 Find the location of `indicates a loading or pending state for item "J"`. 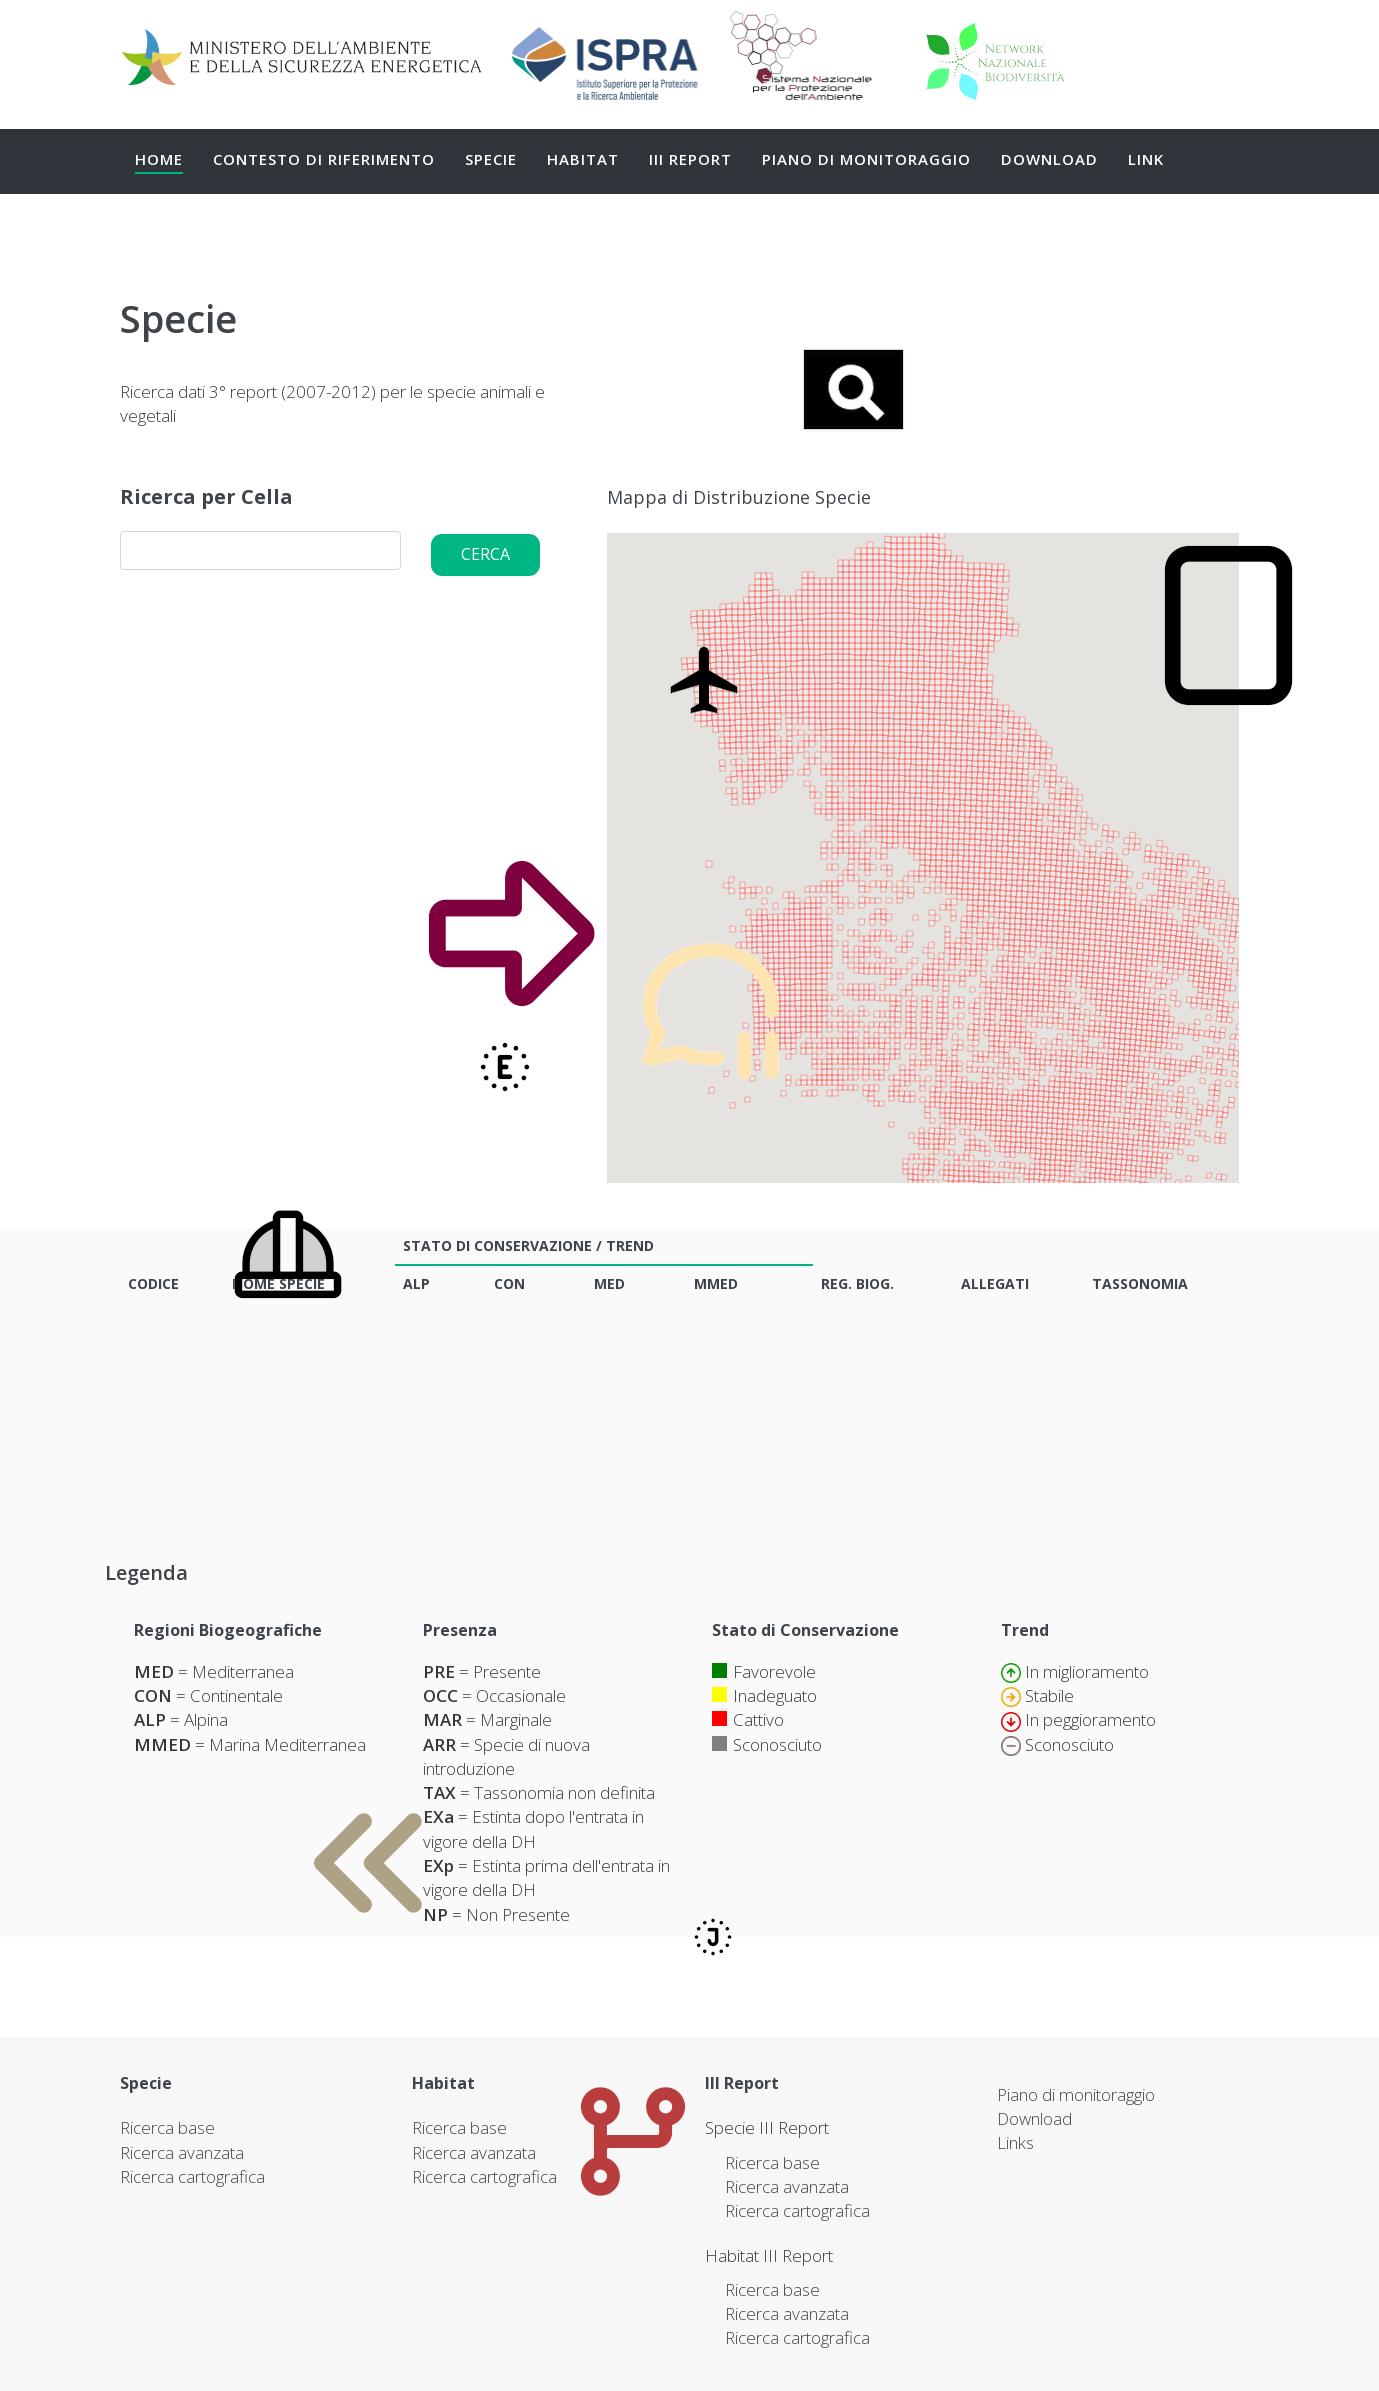

indicates a loading or pending state for item "J" is located at coordinates (713, 1937).